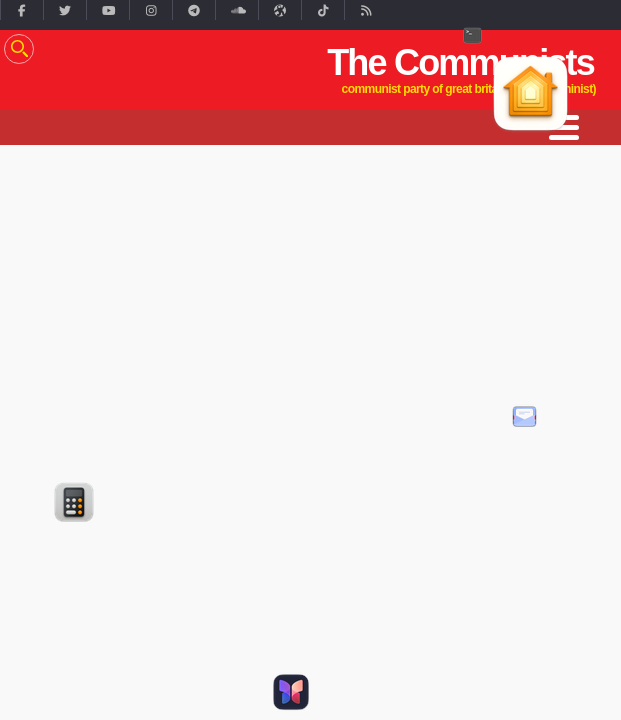 The width and height of the screenshot is (621, 720). Describe the element at coordinates (524, 416) in the screenshot. I see `open the mail application` at that location.